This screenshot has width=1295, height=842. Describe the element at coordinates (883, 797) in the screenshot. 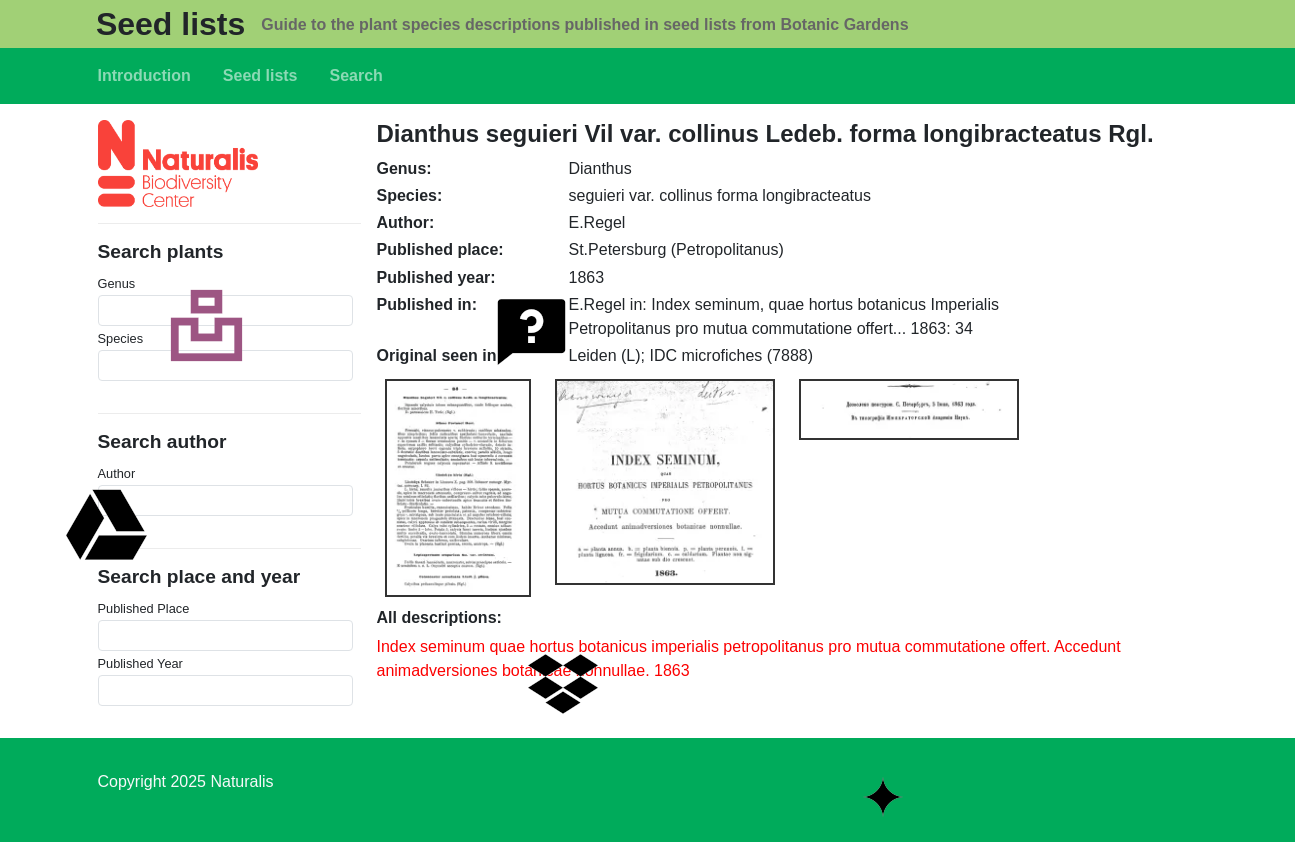

I see `open Google Gemini AI assistant` at that location.